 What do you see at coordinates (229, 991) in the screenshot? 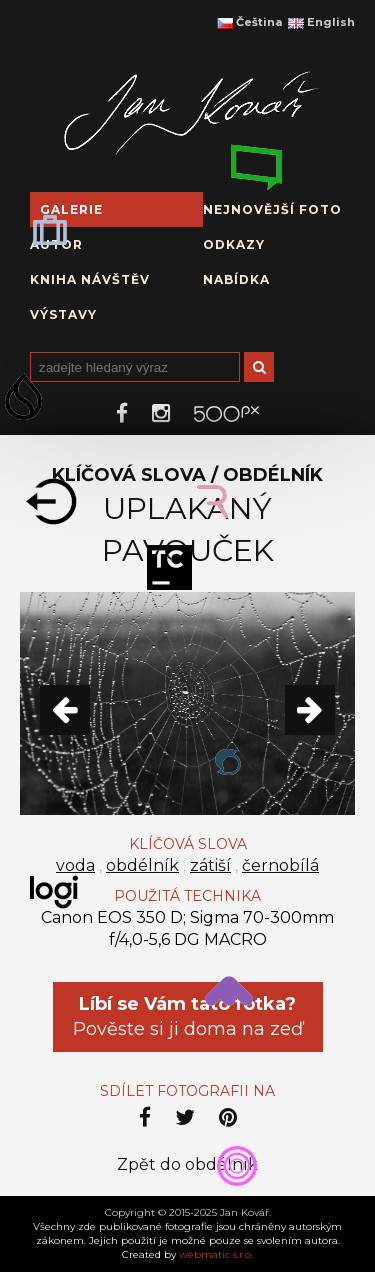
I see `open FontBase font management app` at bounding box center [229, 991].